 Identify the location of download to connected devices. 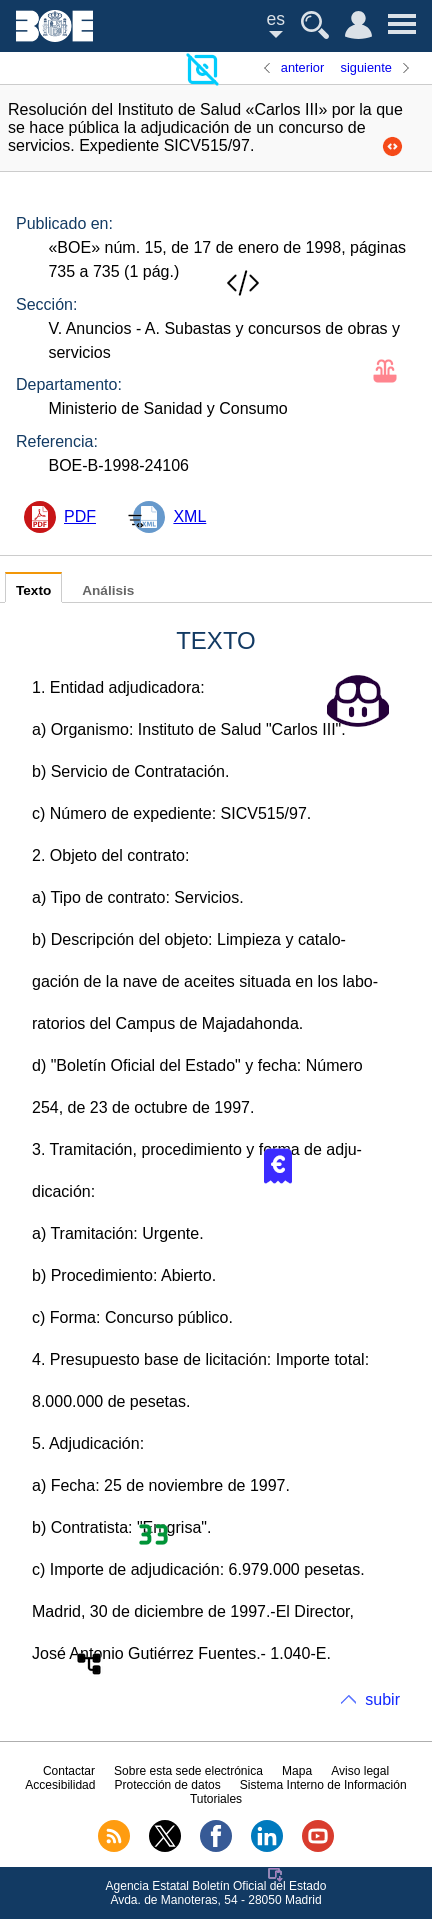
(275, 1874).